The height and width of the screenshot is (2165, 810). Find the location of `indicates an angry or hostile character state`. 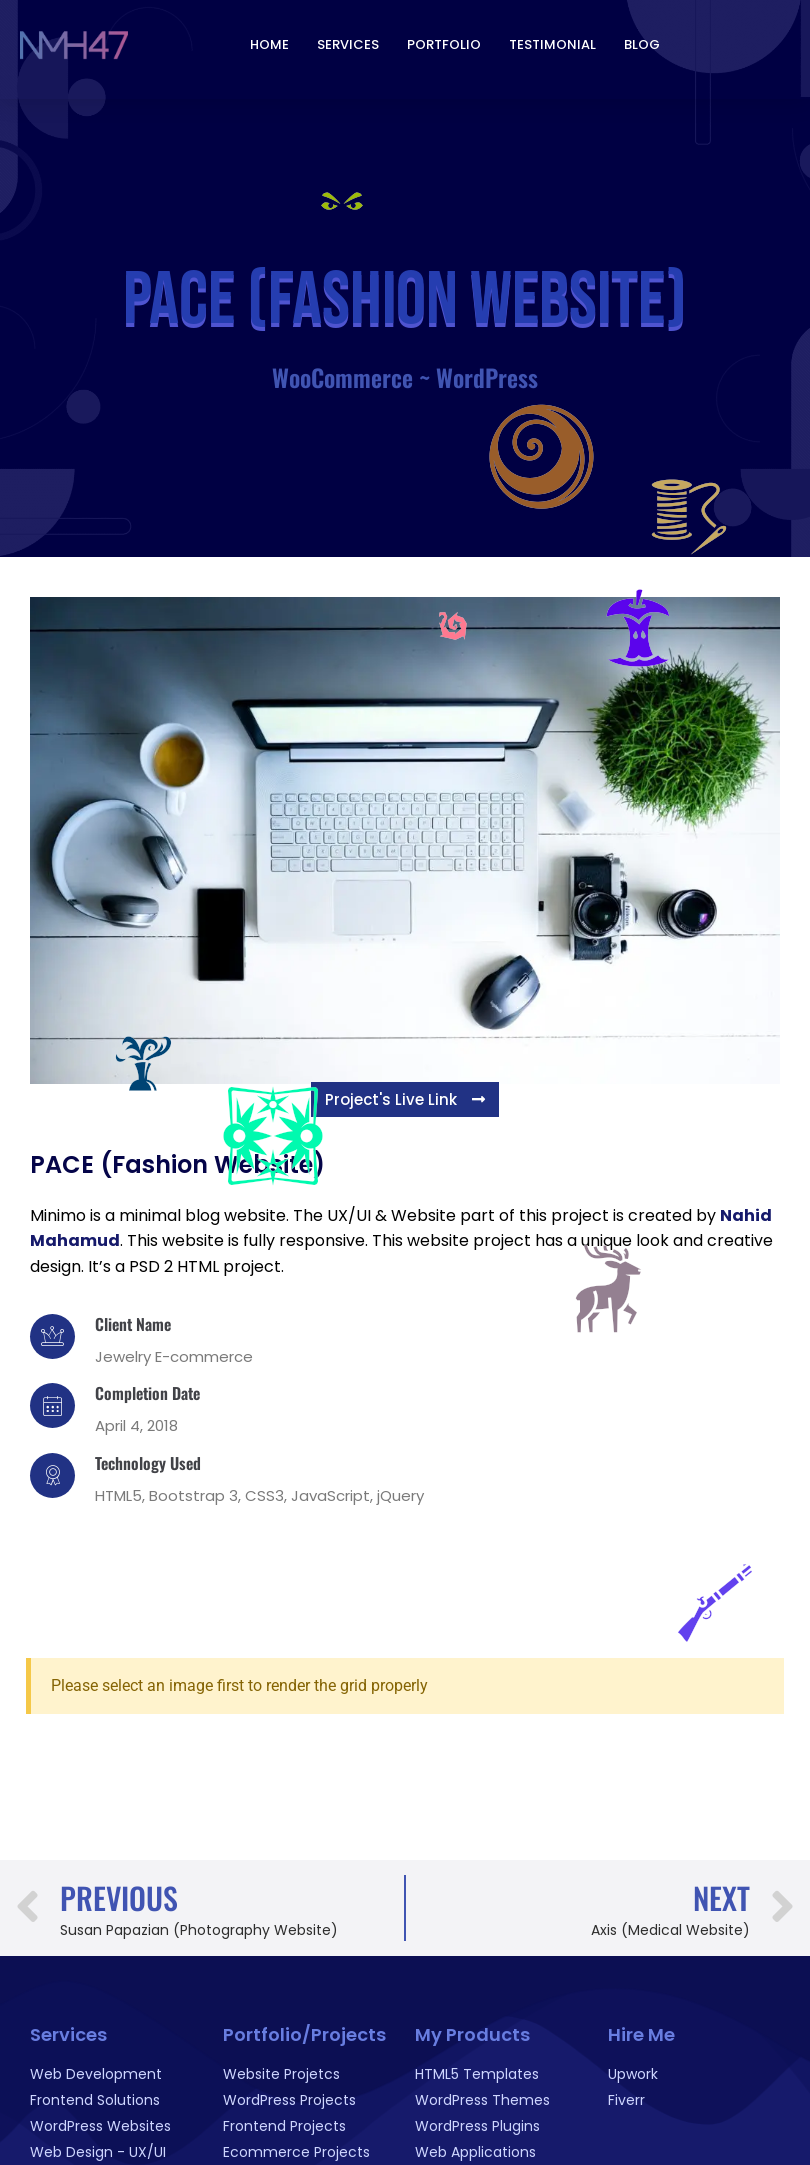

indicates an angry or hostile character state is located at coordinates (342, 202).